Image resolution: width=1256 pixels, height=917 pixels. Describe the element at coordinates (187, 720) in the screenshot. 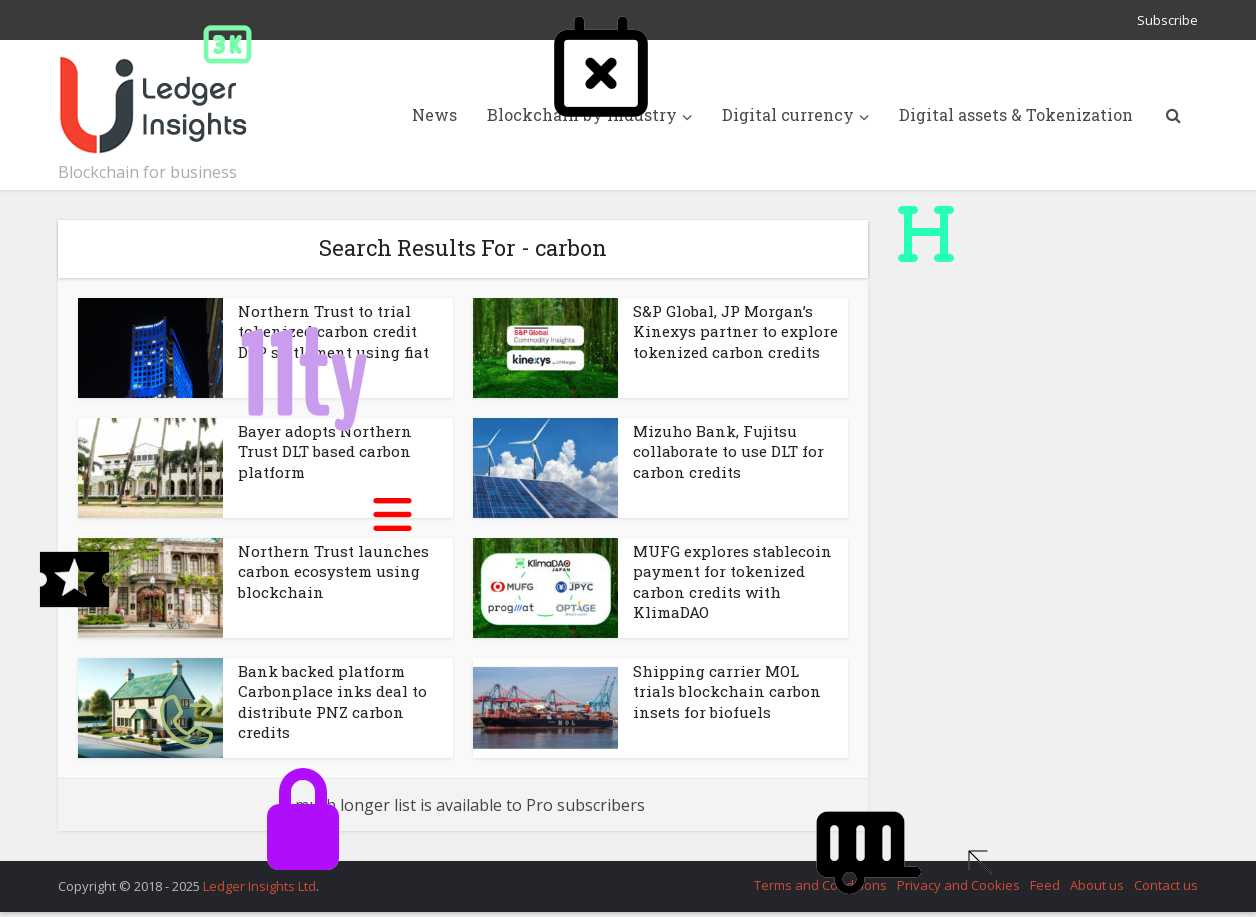

I see `transfer an active call` at that location.